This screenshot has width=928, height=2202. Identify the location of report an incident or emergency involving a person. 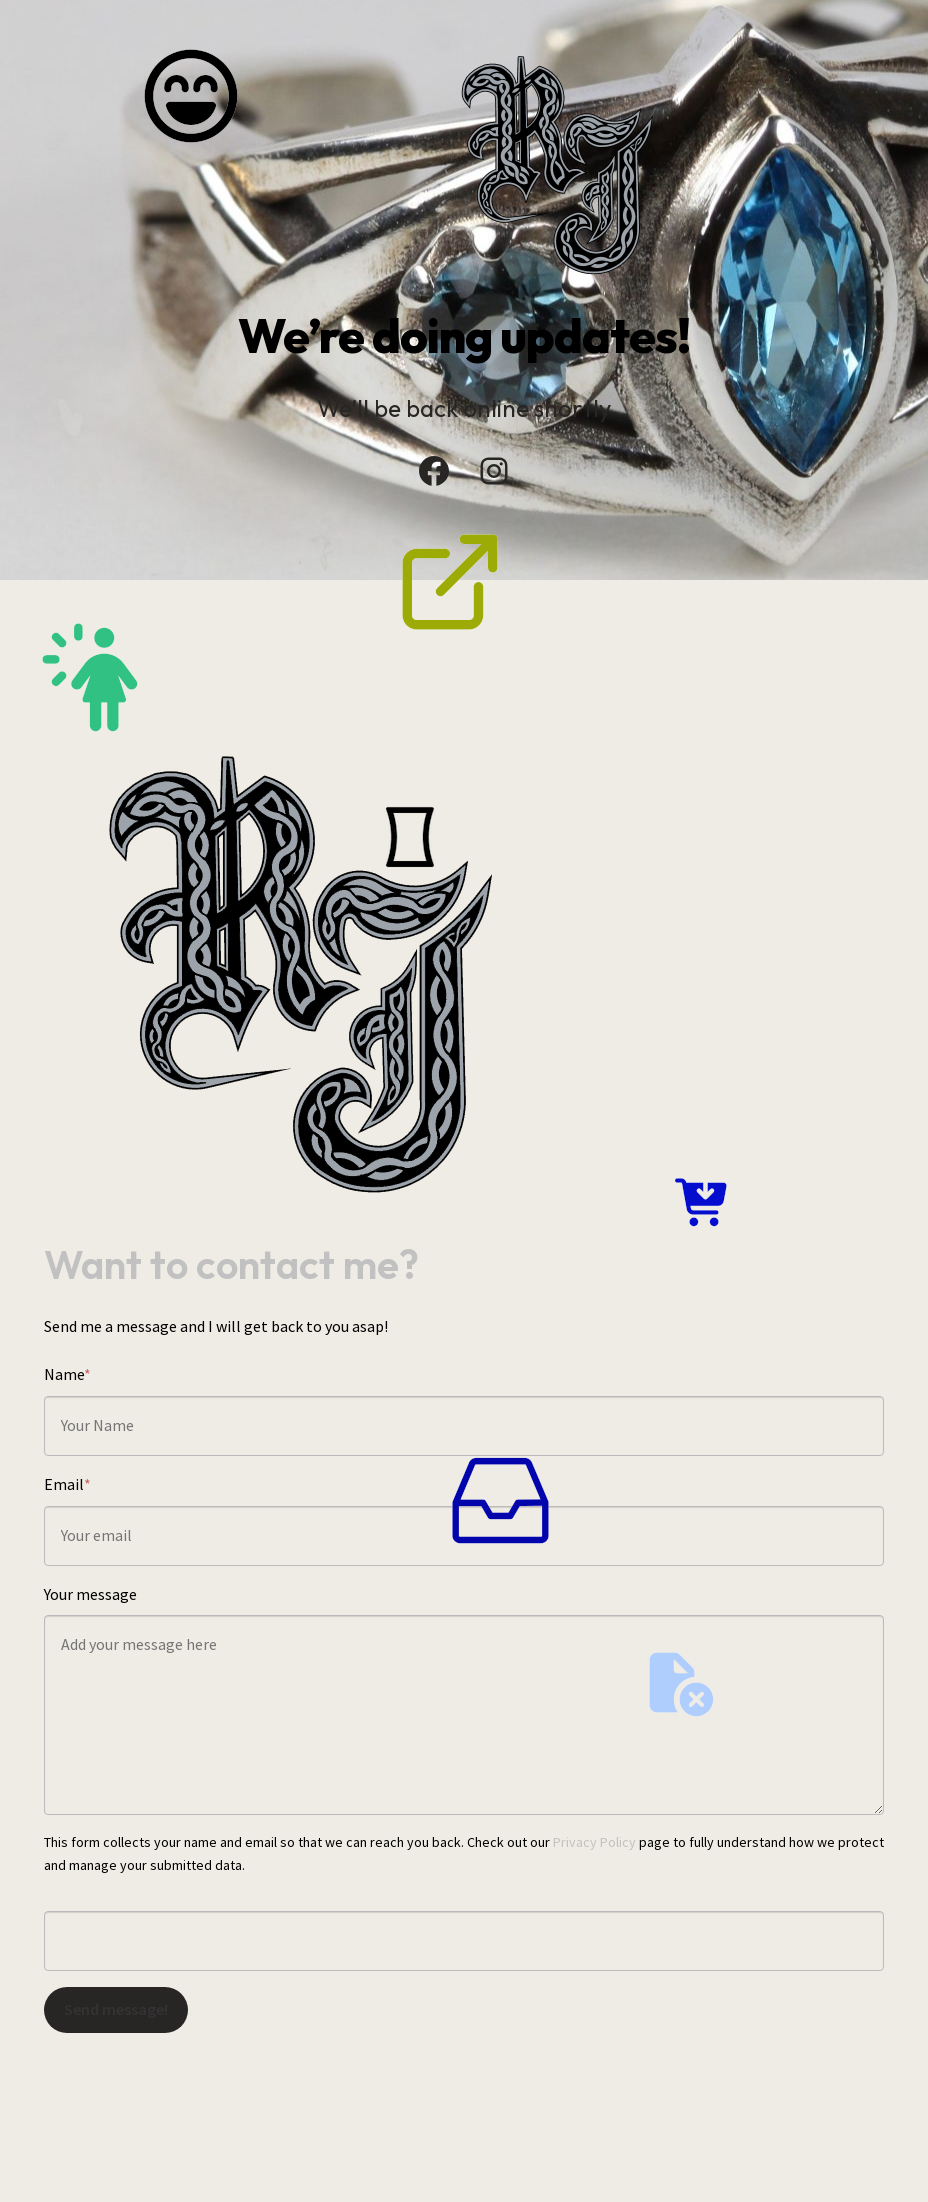
(98, 679).